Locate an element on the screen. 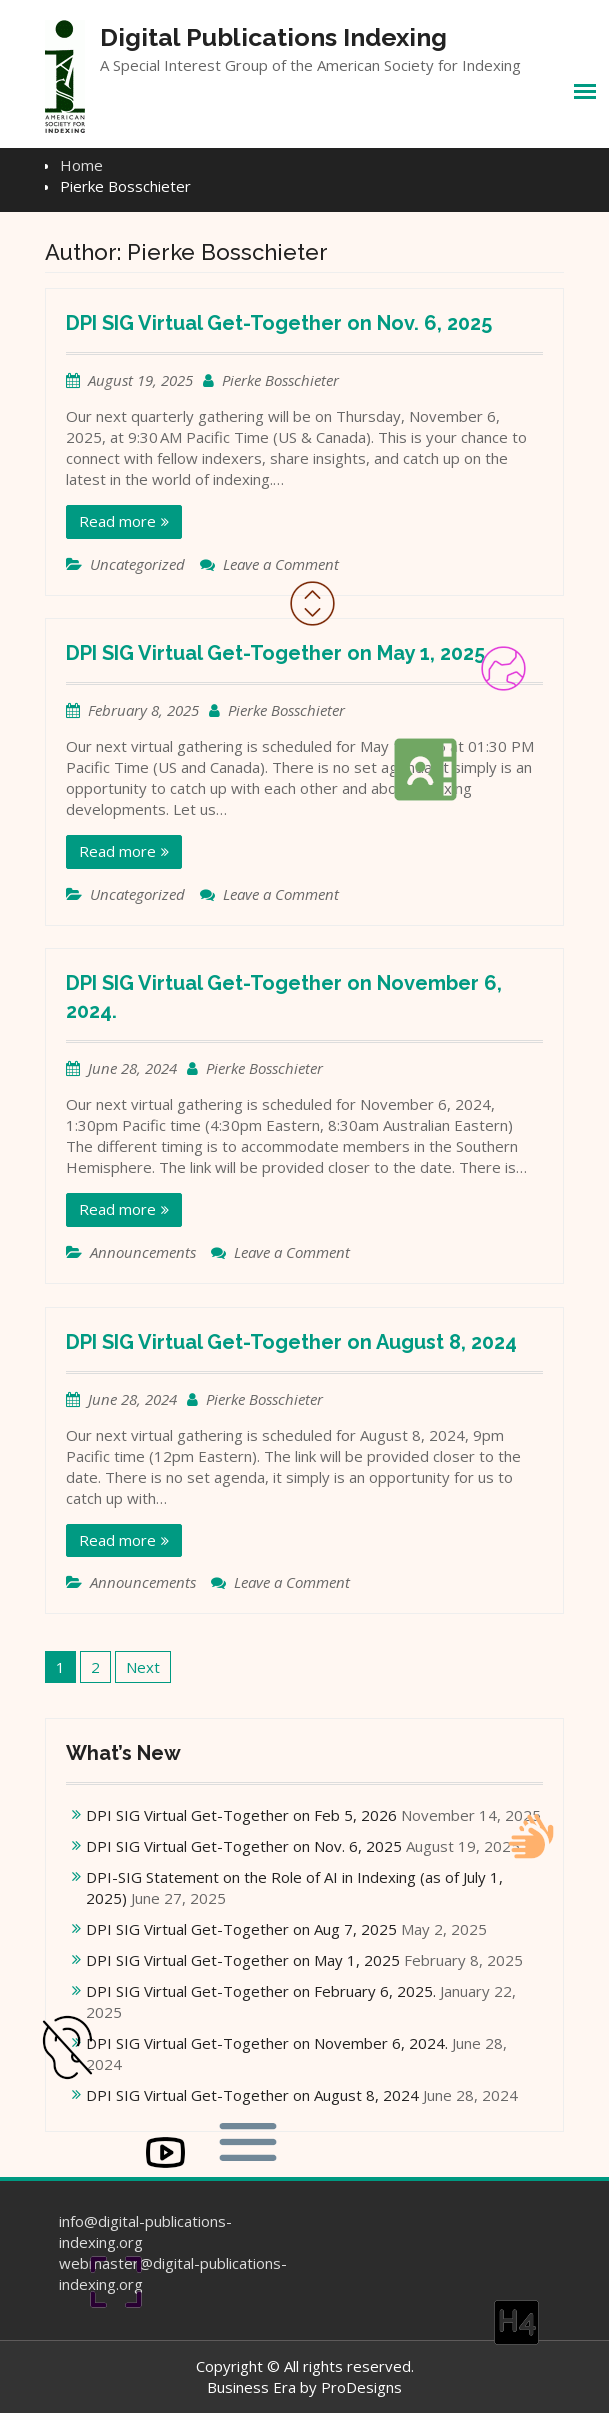 Image resolution: width=609 pixels, height=2413 pixels. format text as heading level 4 is located at coordinates (516, 2322).